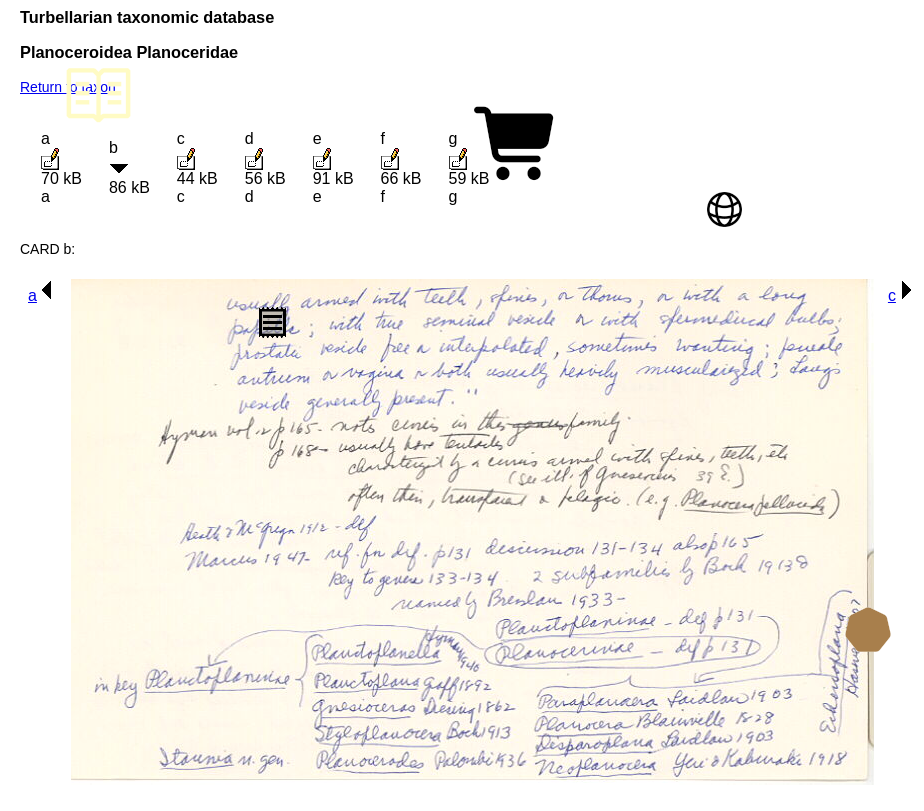 The image size is (924, 811). What do you see at coordinates (868, 631) in the screenshot?
I see `a seven-sided shape indicator or badge container` at bounding box center [868, 631].